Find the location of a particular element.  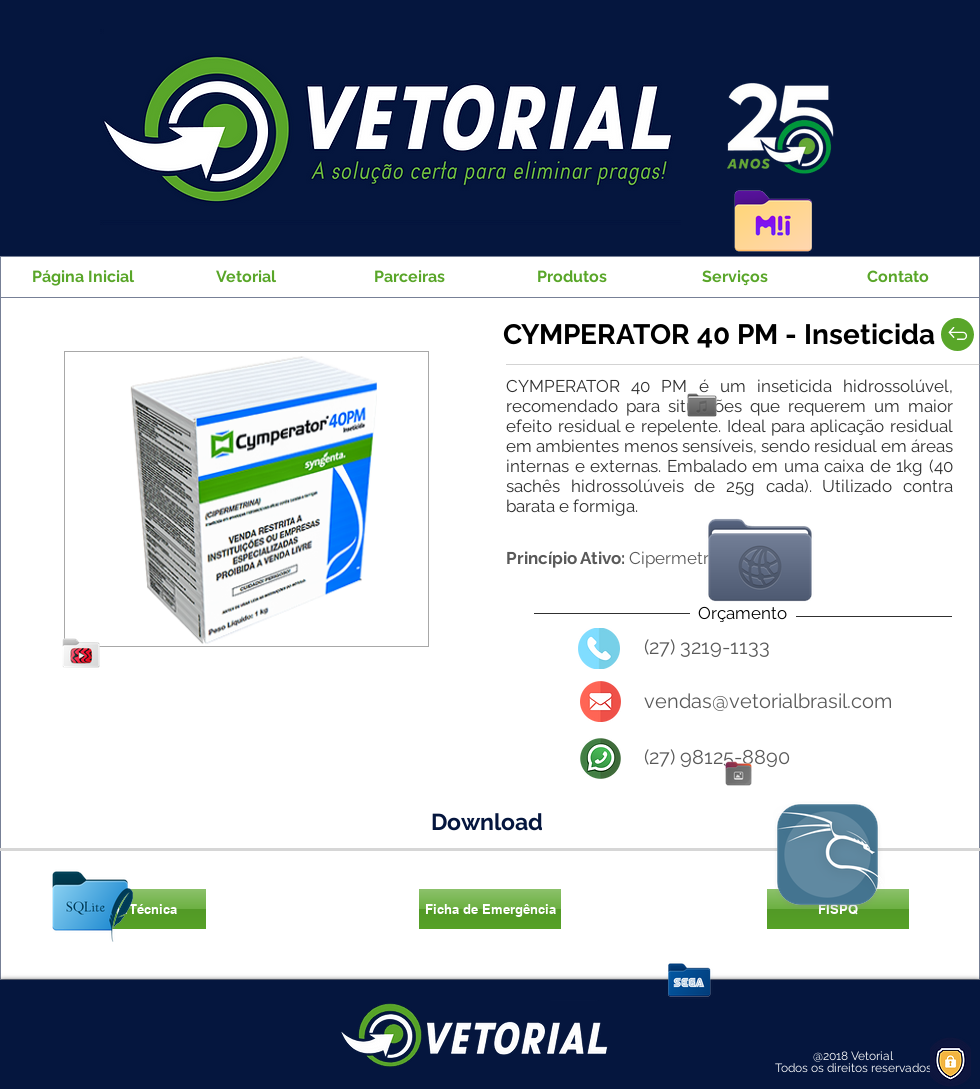

open folder containing sega games or files is located at coordinates (689, 981).